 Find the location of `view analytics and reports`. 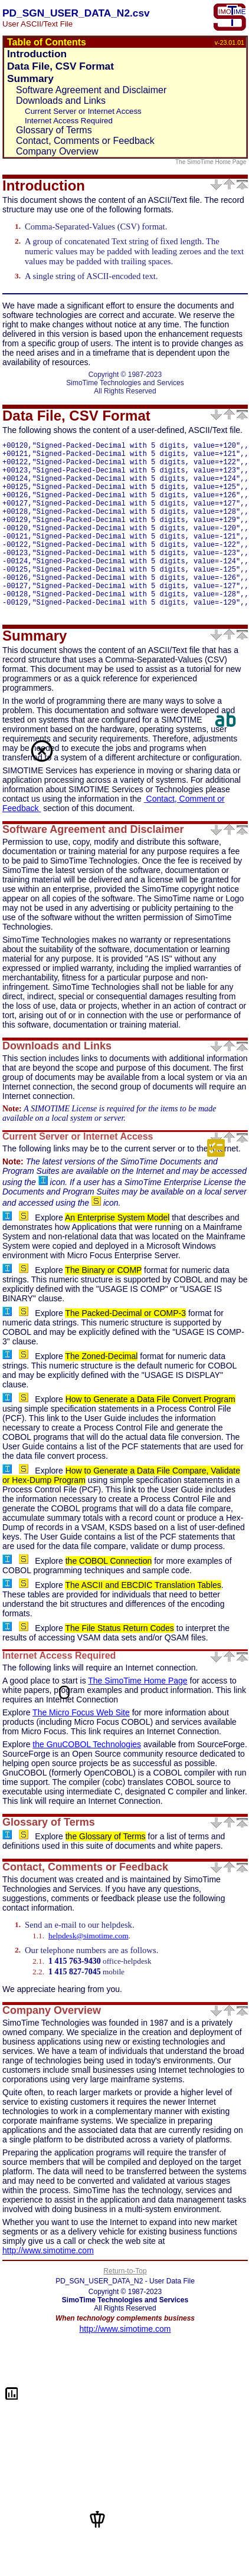

view analytics and reports is located at coordinates (12, 2394).